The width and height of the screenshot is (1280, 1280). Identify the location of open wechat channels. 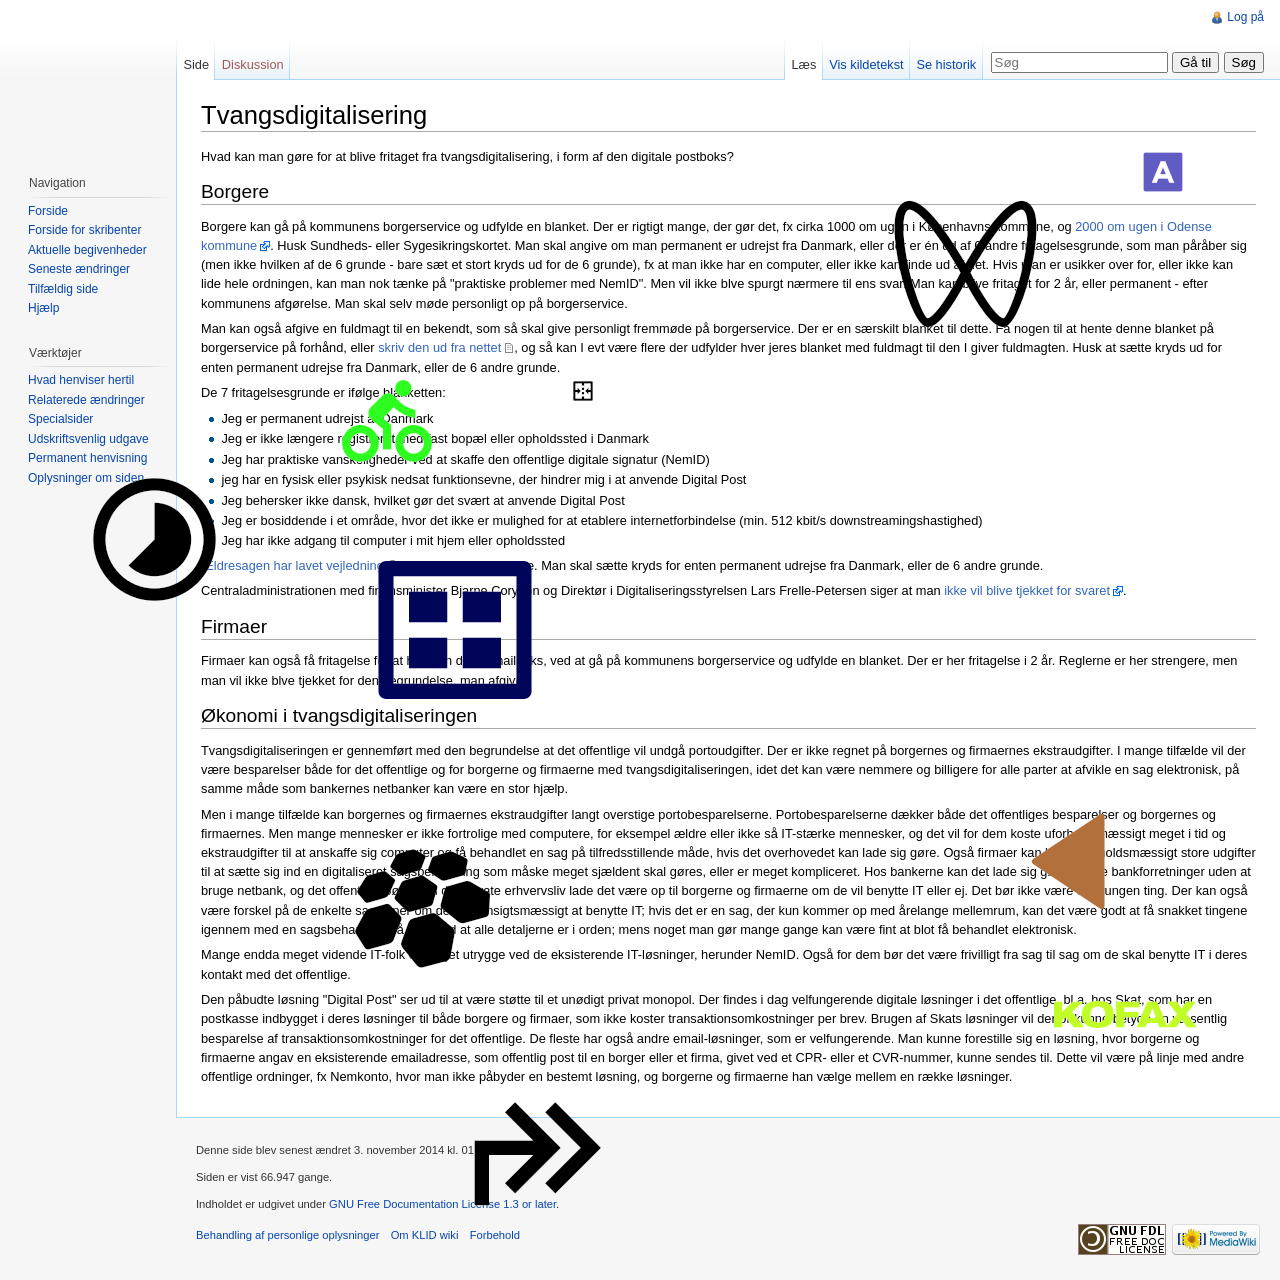
(965, 263).